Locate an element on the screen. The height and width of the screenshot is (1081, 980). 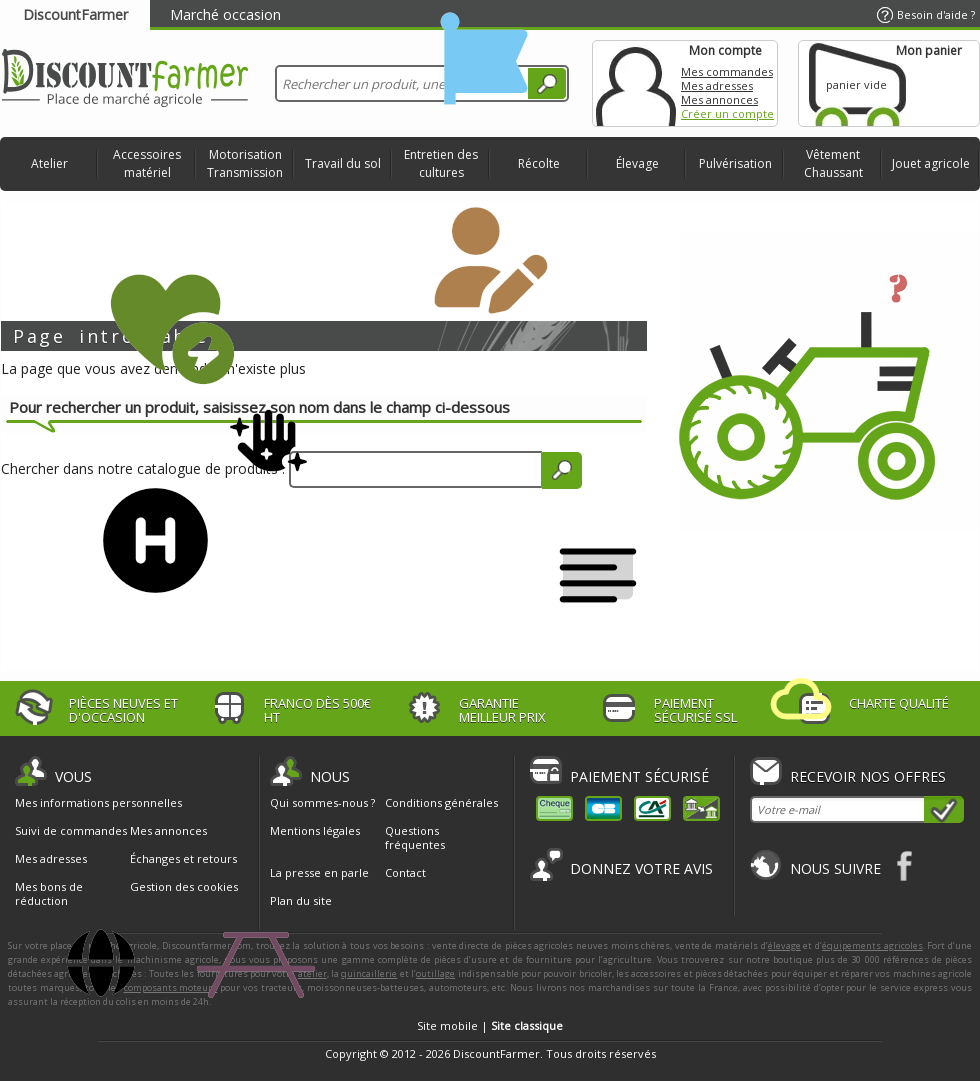
indicates a hospital or medical facility nearby is located at coordinates (155, 540).